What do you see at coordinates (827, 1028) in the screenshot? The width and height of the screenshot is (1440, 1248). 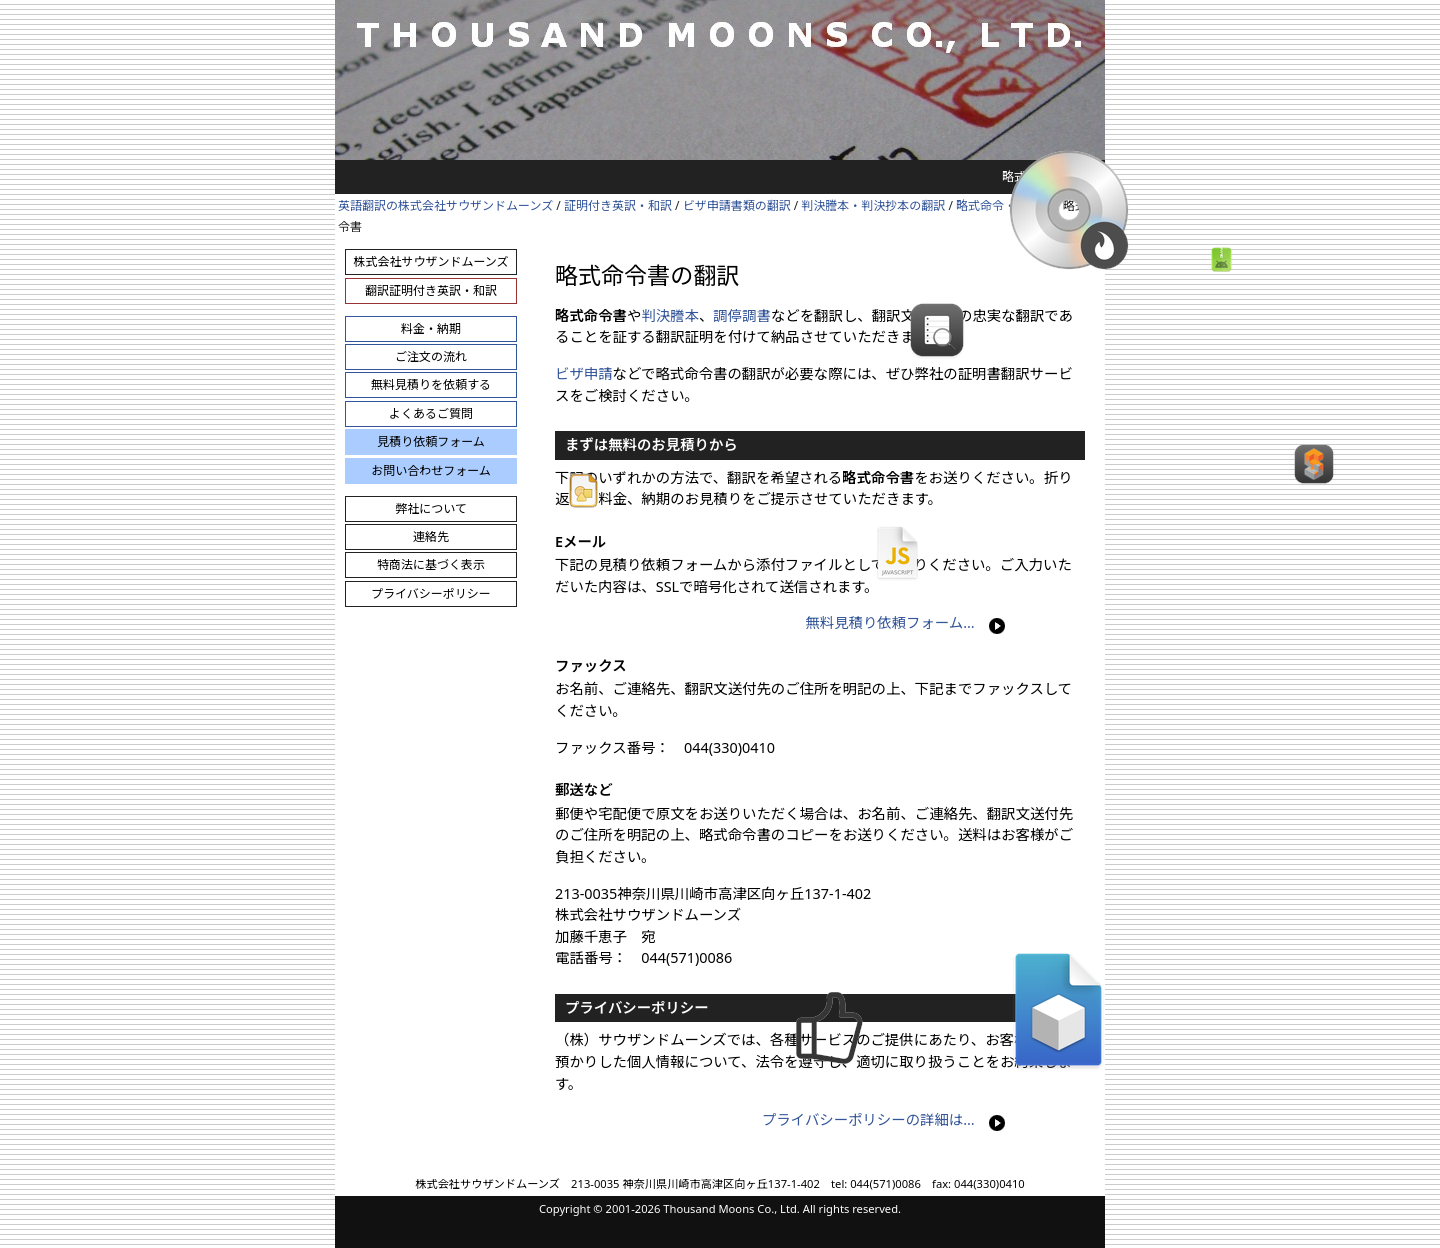 I see `access body and hand gesture emojis` at bounding box center [827, 1028].